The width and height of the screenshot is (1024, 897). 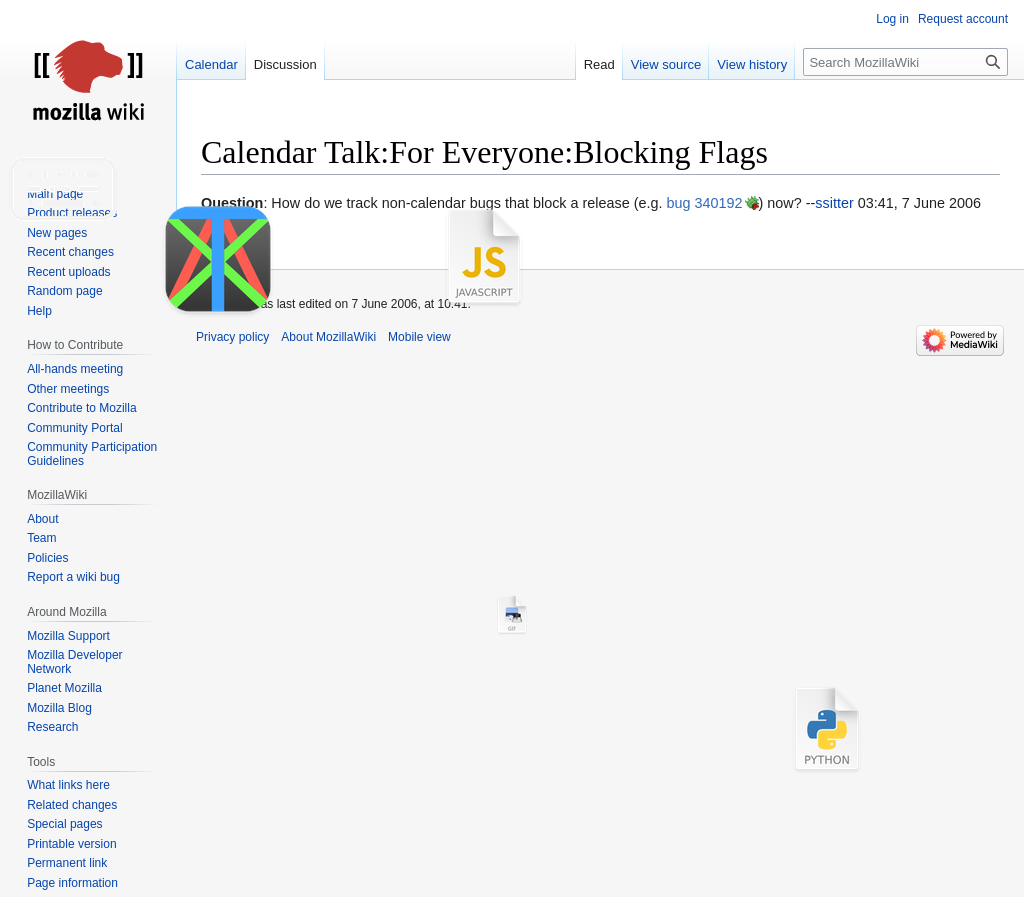 I want to click on a GIF image file, so click(x=512, y=615).